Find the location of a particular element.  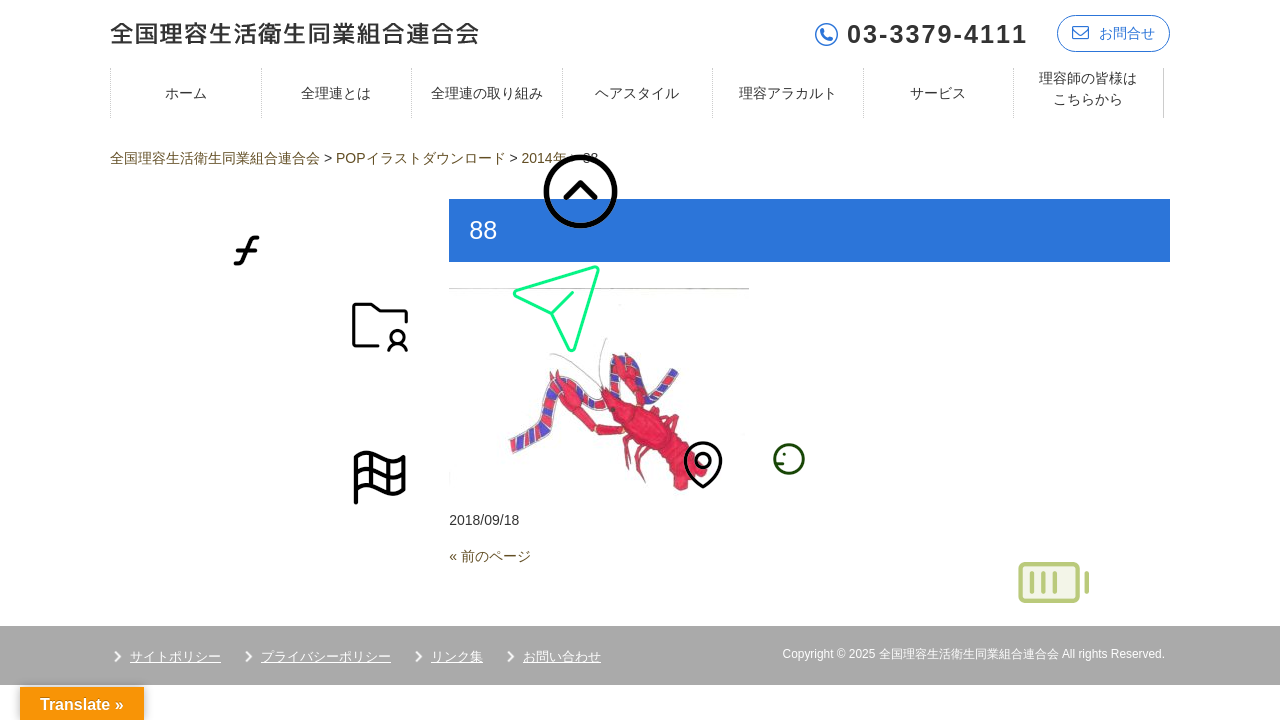

indicates high battery level is located at coordinates (1052, 582).